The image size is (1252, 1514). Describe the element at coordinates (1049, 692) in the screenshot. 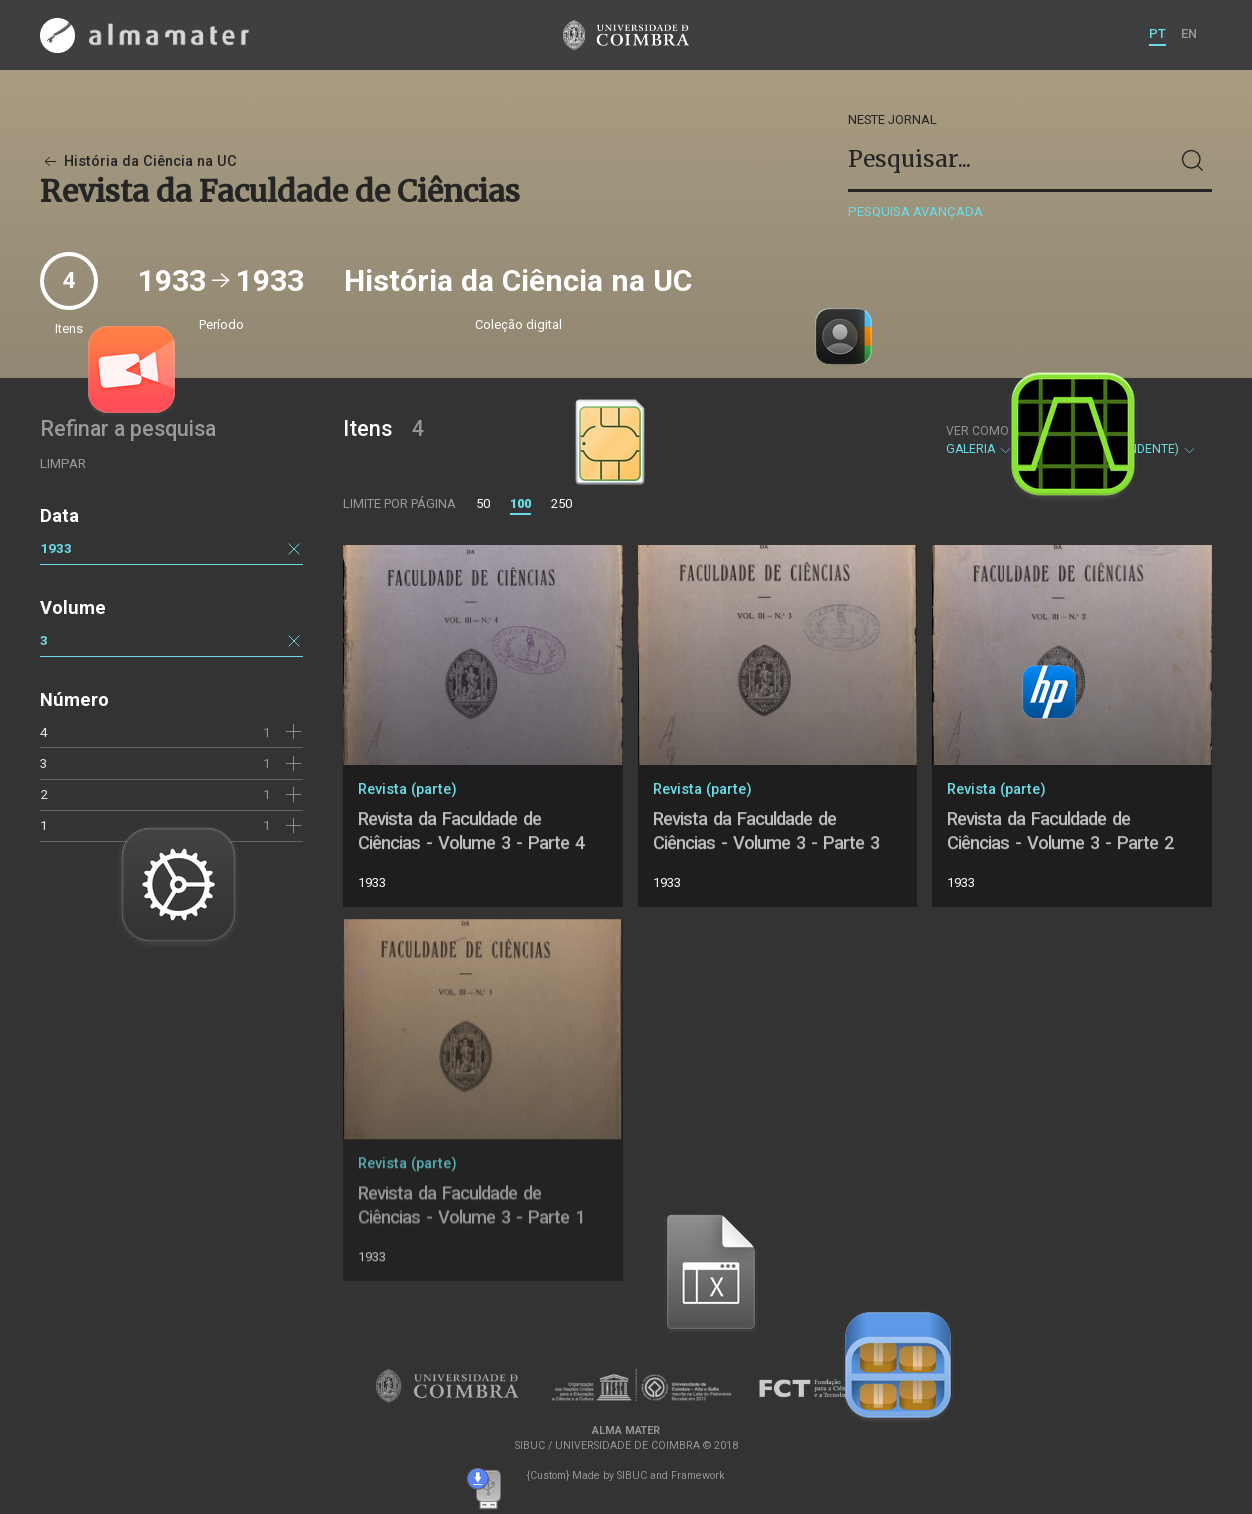

I see `open HP printer or device management app` at that location.